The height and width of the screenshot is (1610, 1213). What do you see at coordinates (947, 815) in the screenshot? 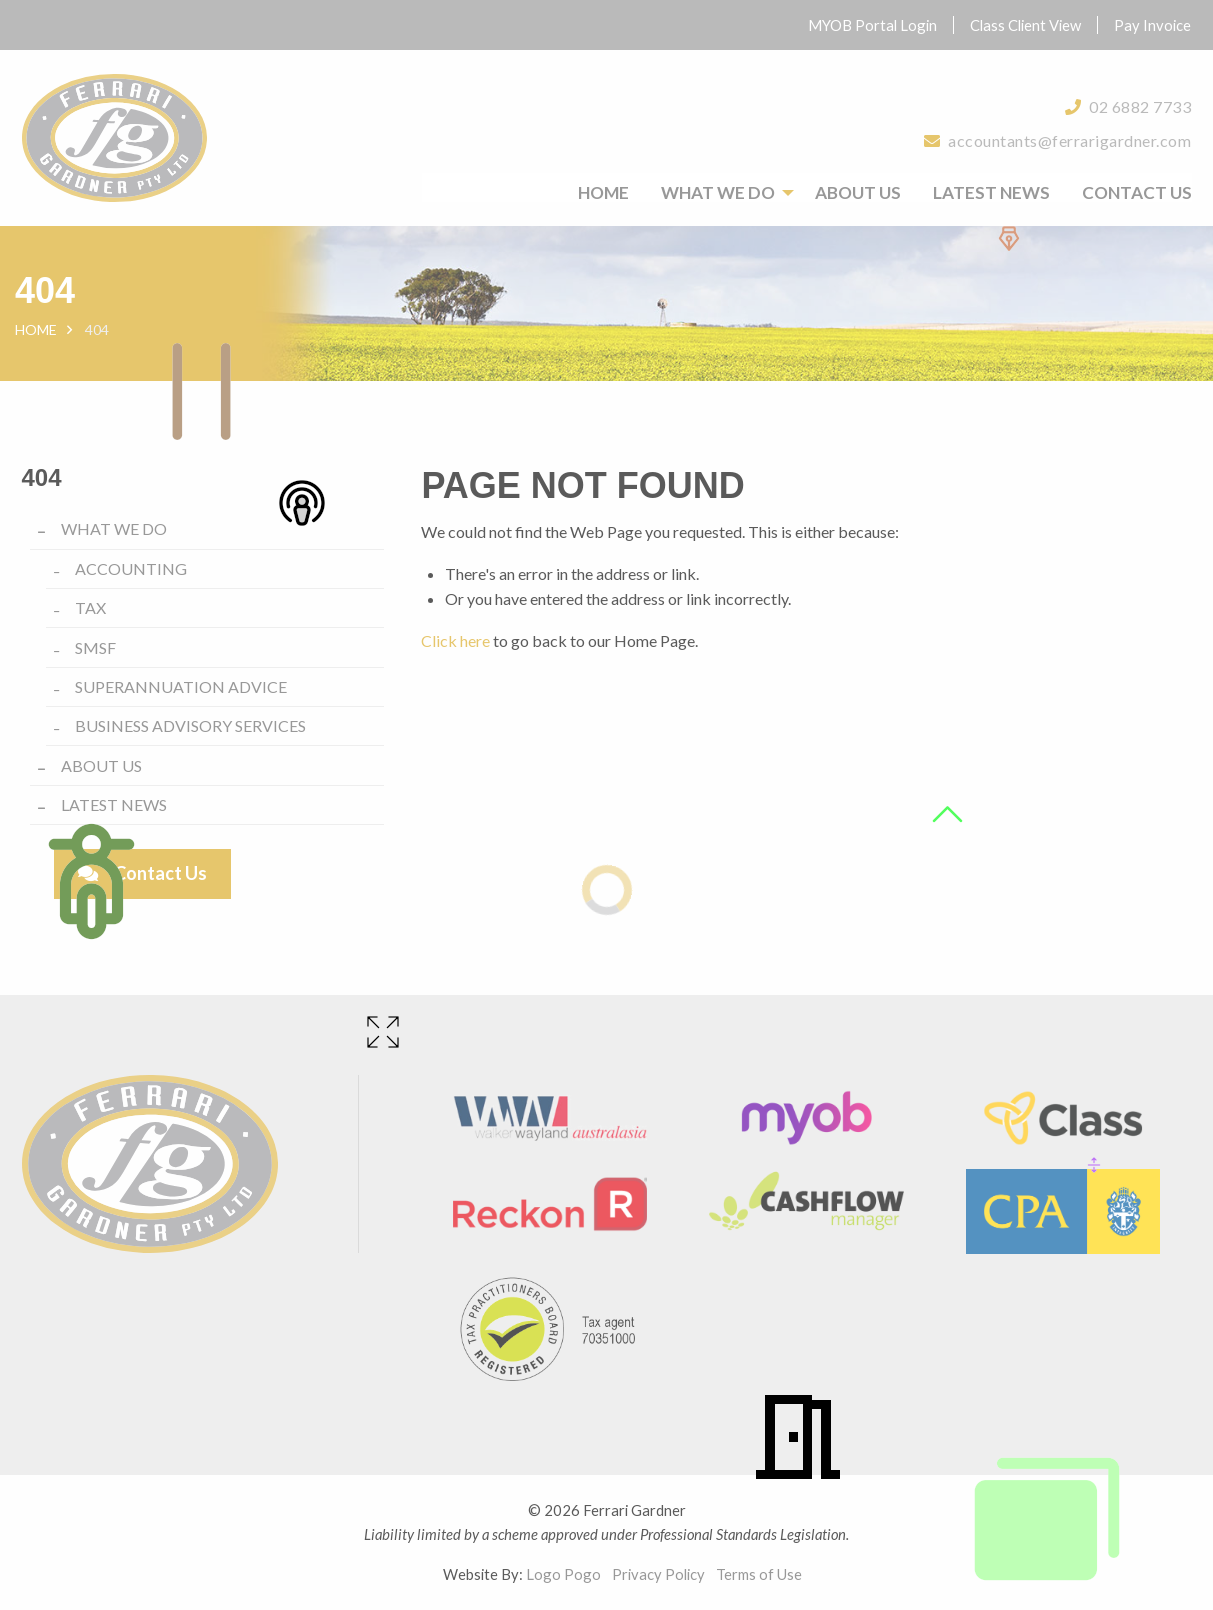
I see `collapse an expanded section` at bounding box center [947, 815].